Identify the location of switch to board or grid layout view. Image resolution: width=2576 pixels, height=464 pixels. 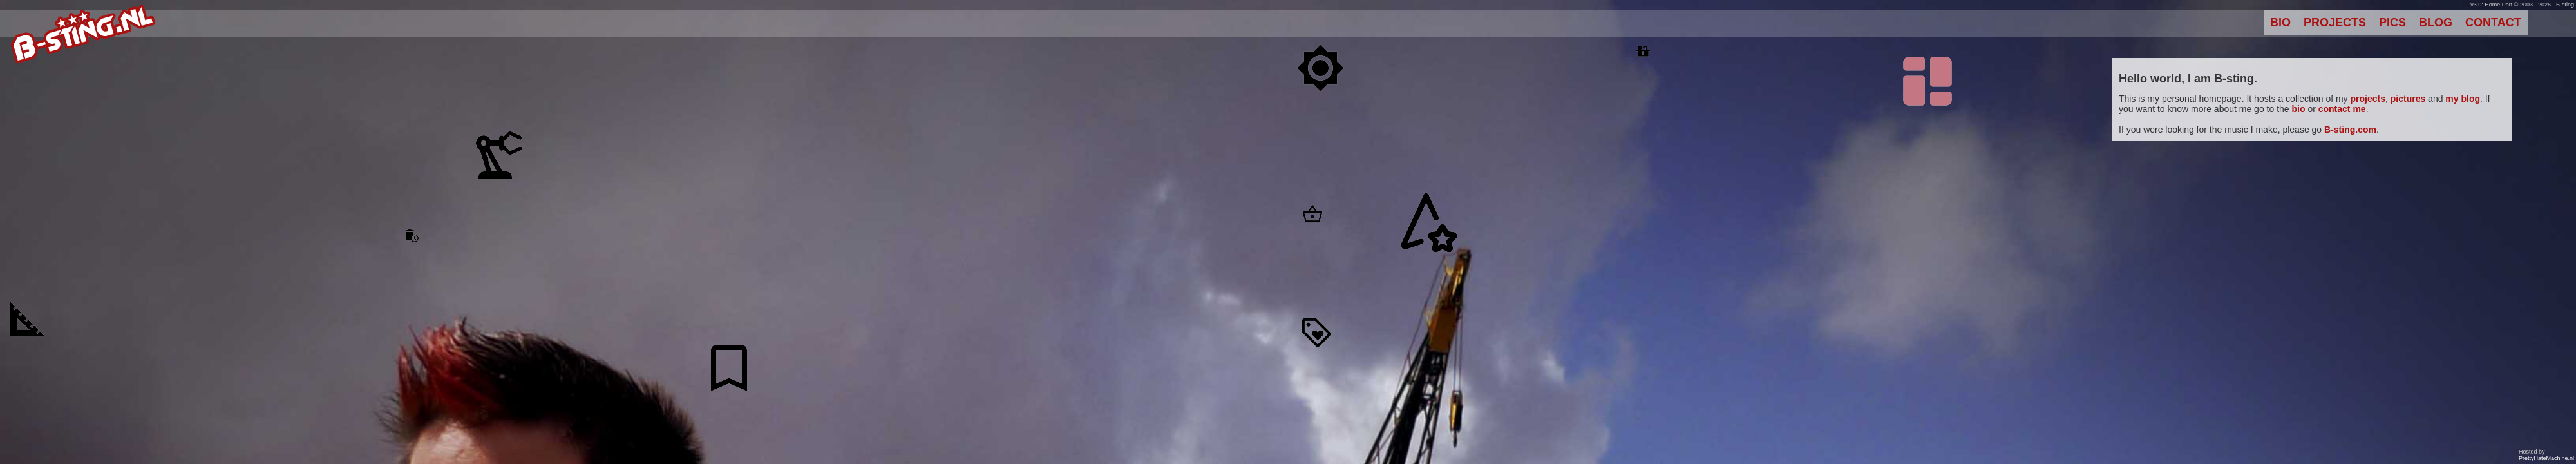
(1927, 81).